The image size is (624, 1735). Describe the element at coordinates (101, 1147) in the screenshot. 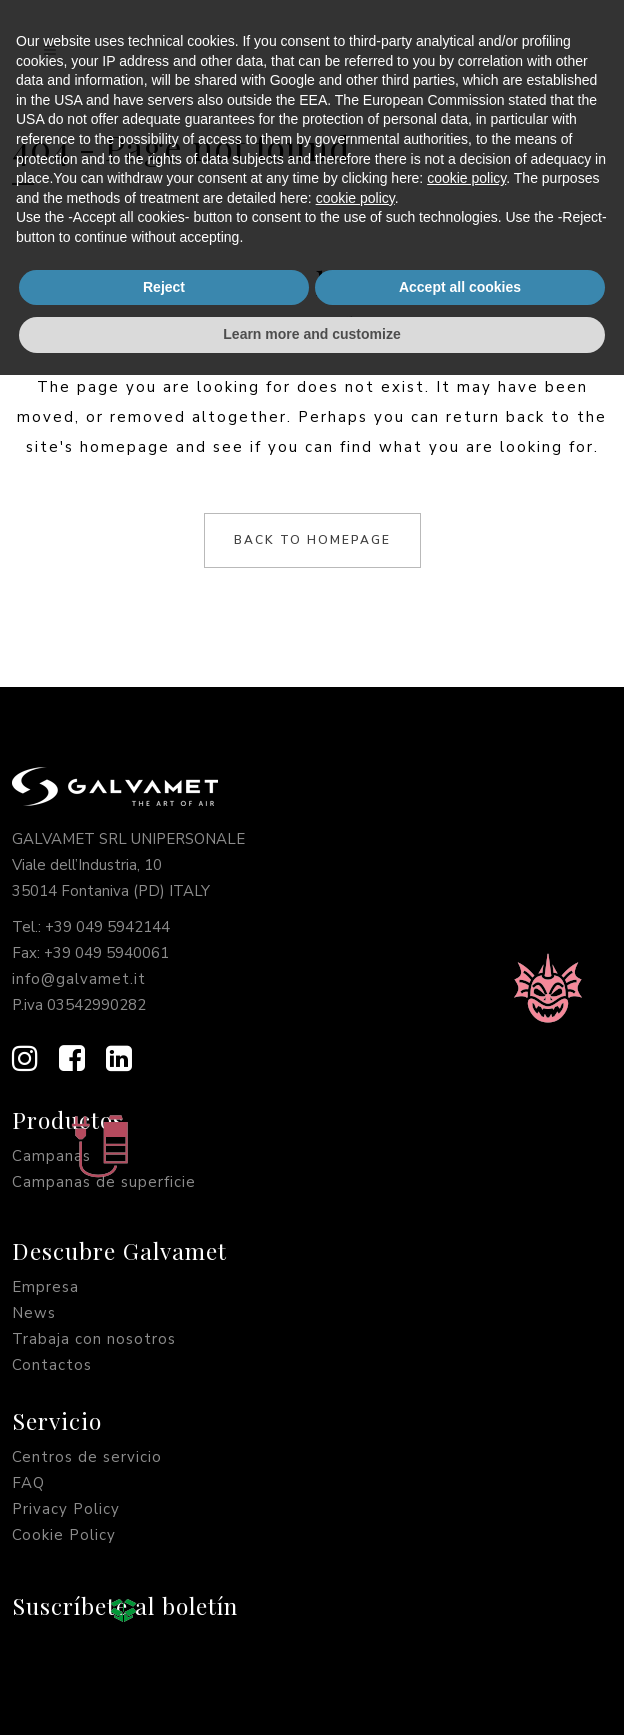

I see `device is currently charging` at that location.